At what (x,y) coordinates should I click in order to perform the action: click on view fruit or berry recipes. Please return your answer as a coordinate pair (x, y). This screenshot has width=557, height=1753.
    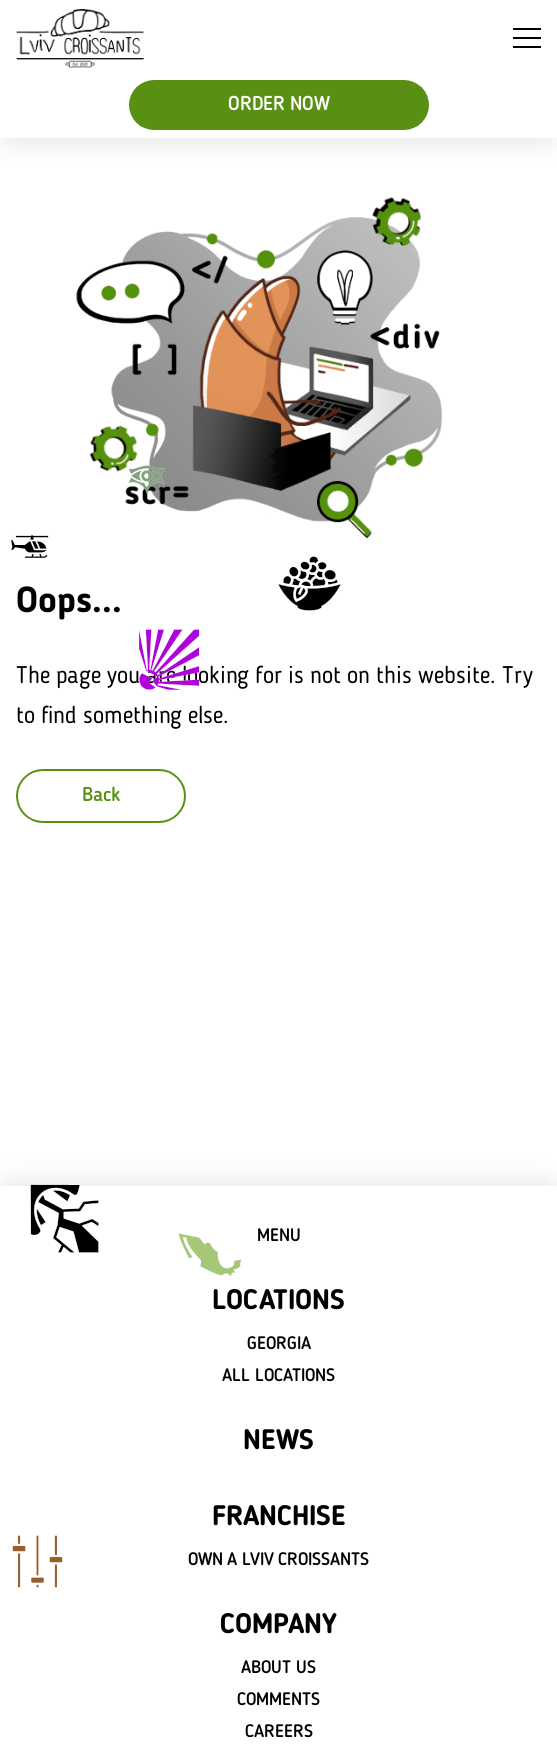
    Looking at the image, I should click on (309, 583).